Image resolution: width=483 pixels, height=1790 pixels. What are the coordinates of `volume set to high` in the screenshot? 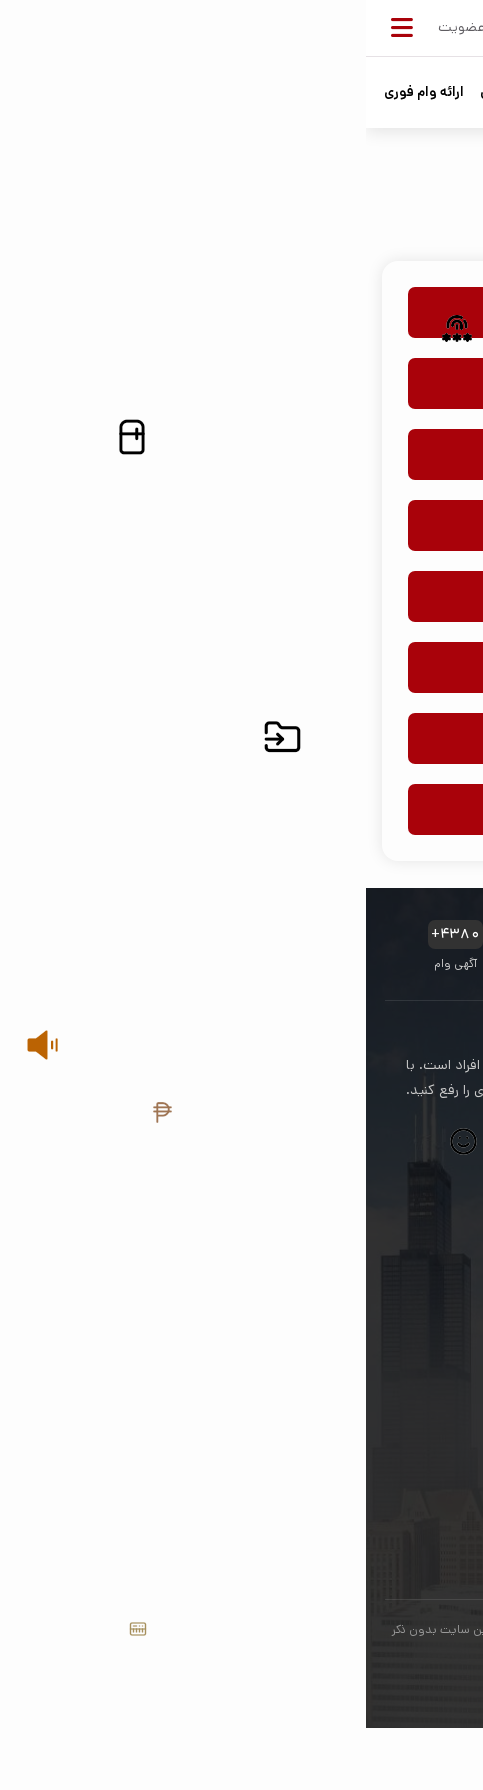 It's located at (42, 1045).